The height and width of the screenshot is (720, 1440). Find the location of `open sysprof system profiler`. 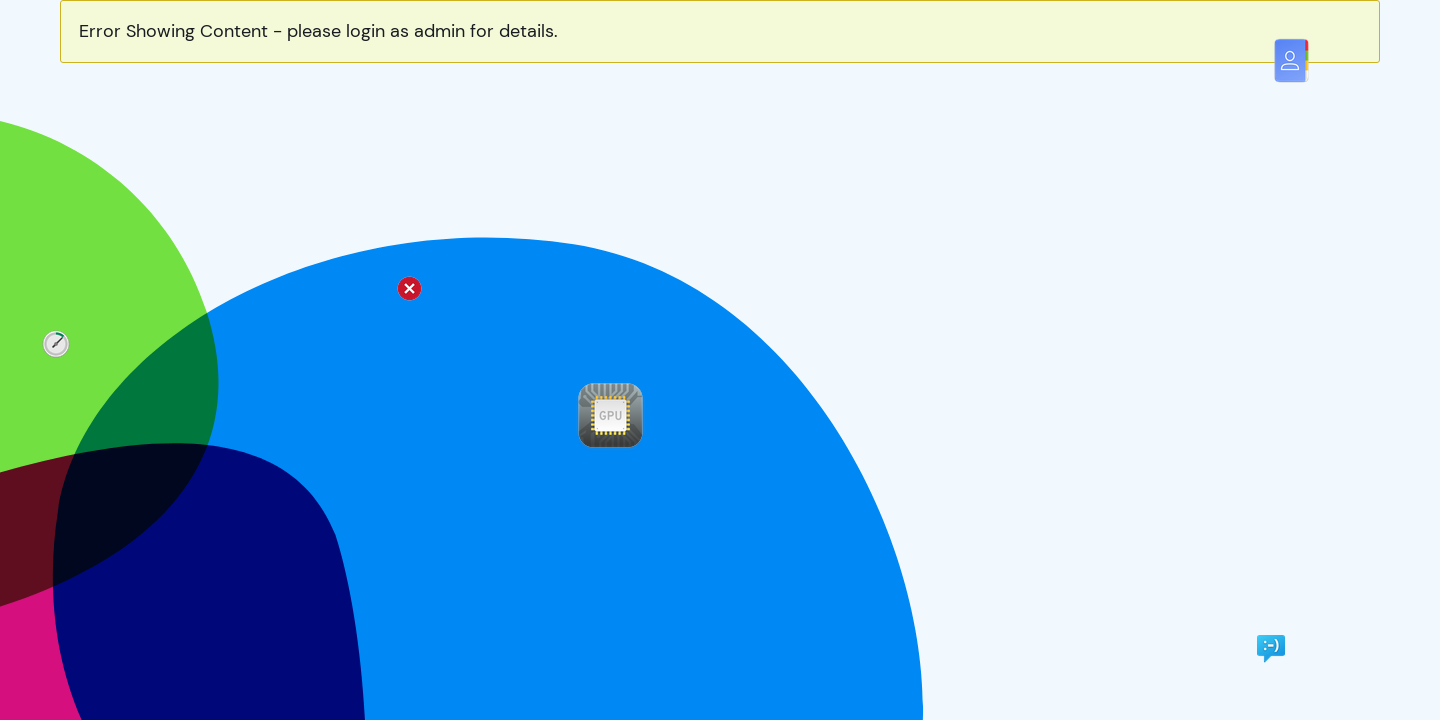

open sysprof system profiler is located at coordinates (56, 344).